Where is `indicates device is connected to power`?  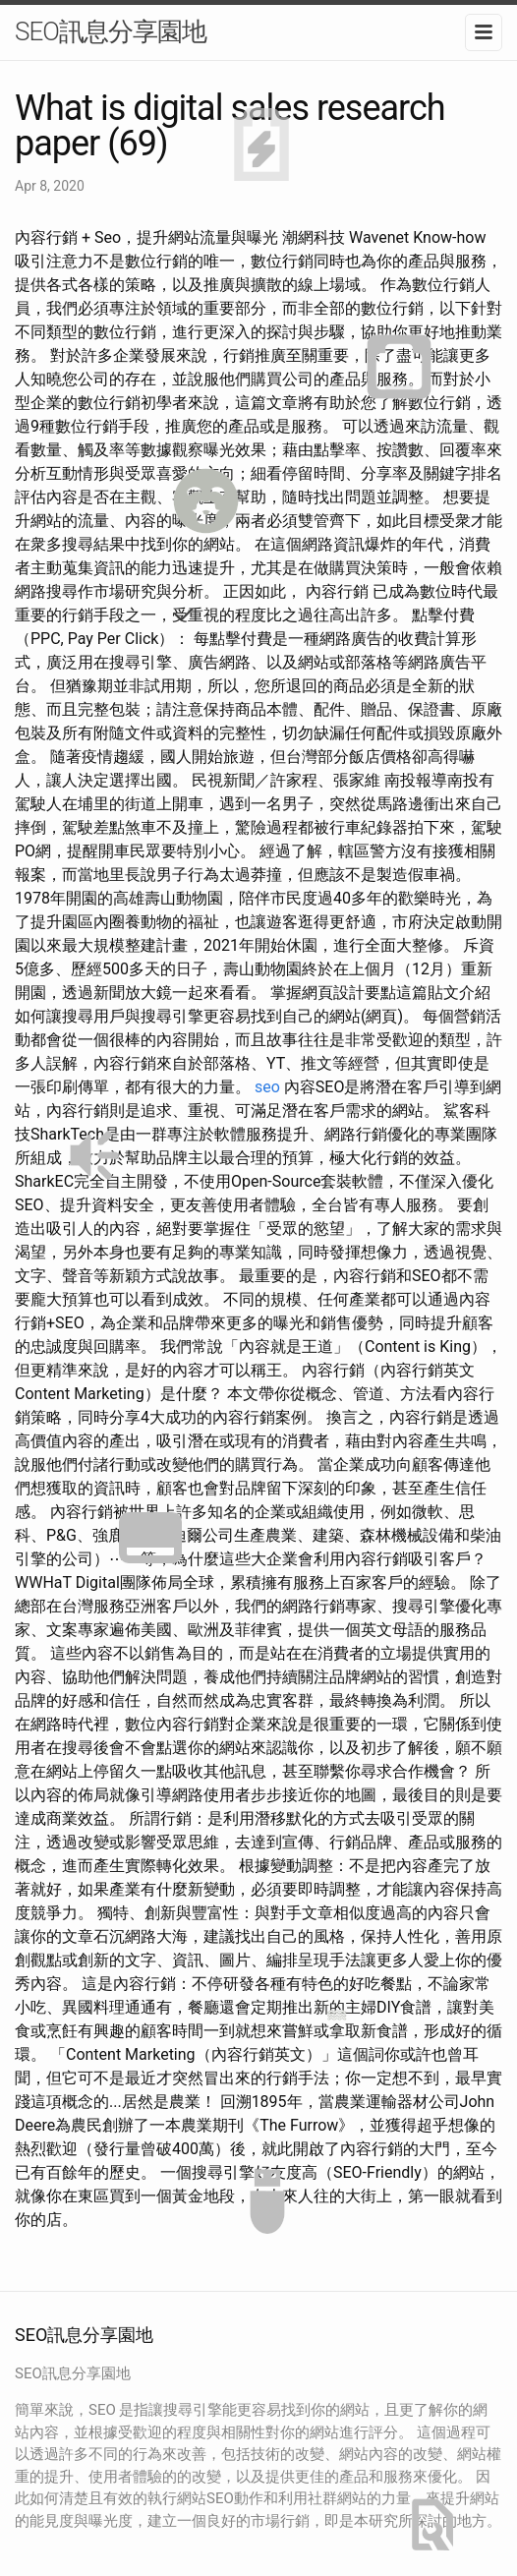 indicates device is connected to power is located at coordinates (261, 145).